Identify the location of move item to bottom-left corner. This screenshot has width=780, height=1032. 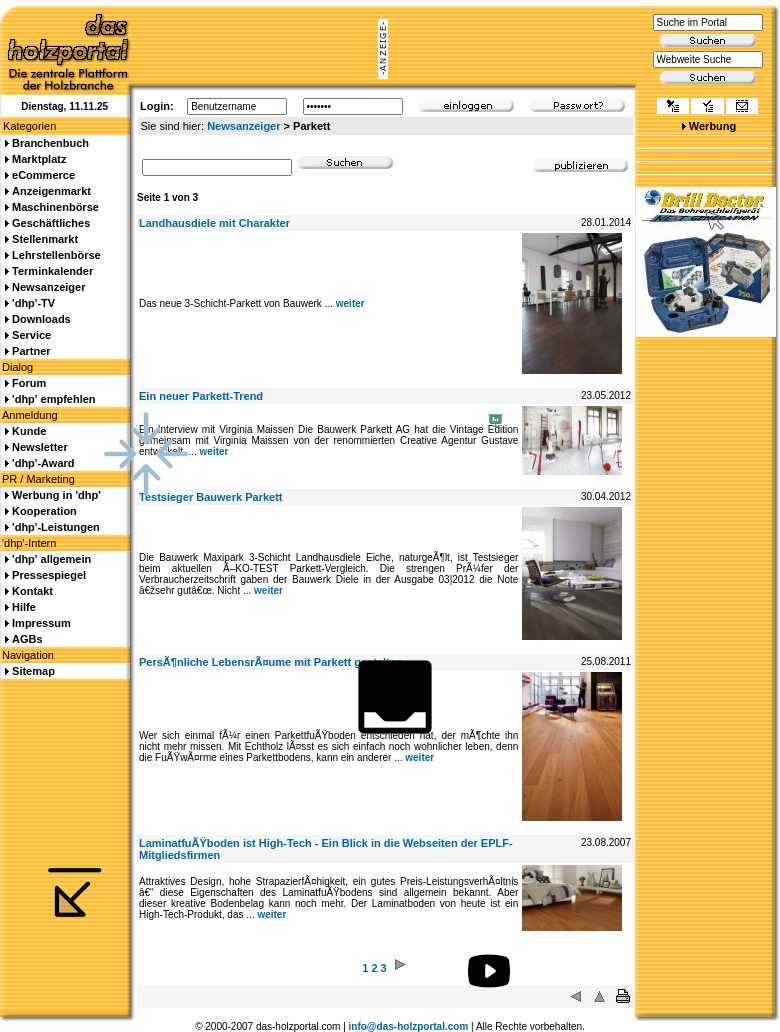
(72, 892).